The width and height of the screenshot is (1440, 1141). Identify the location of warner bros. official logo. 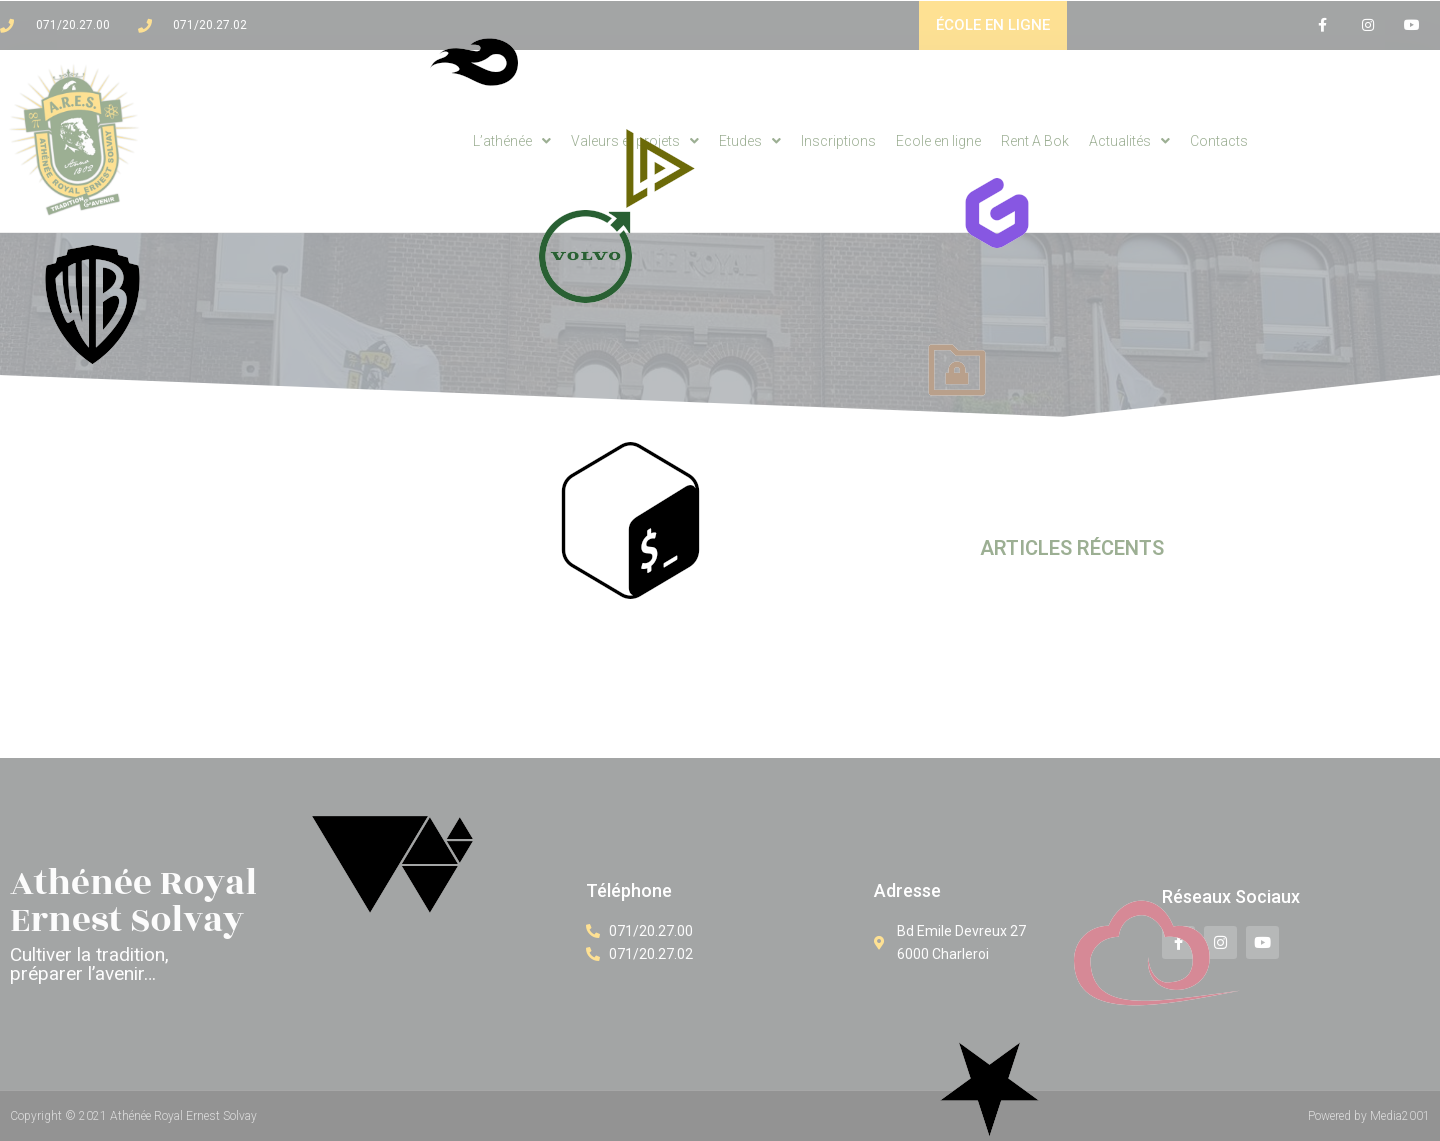
(92, 304).